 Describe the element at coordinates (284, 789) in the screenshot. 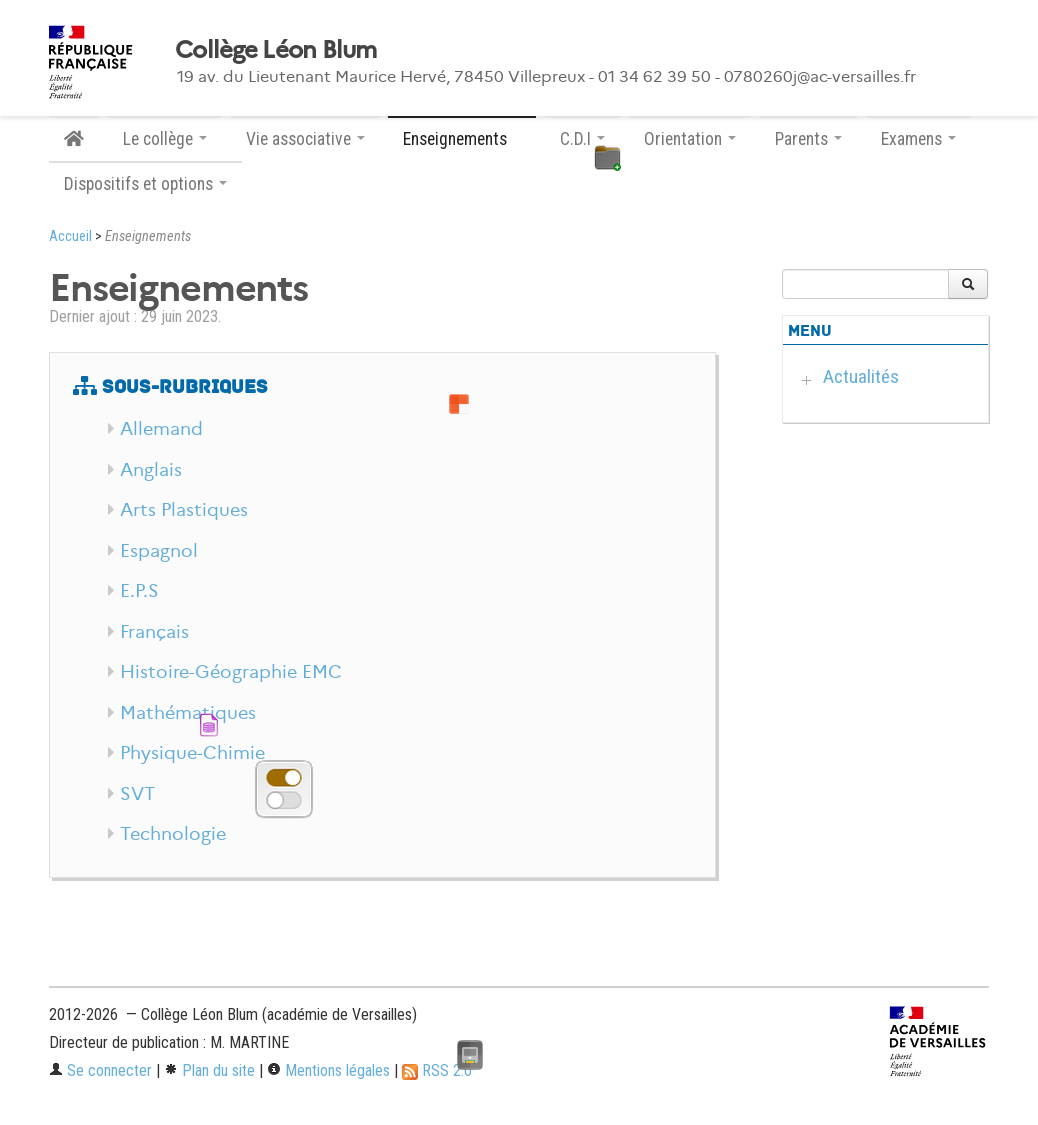

I see `open gnome tweaks settings` at that location.